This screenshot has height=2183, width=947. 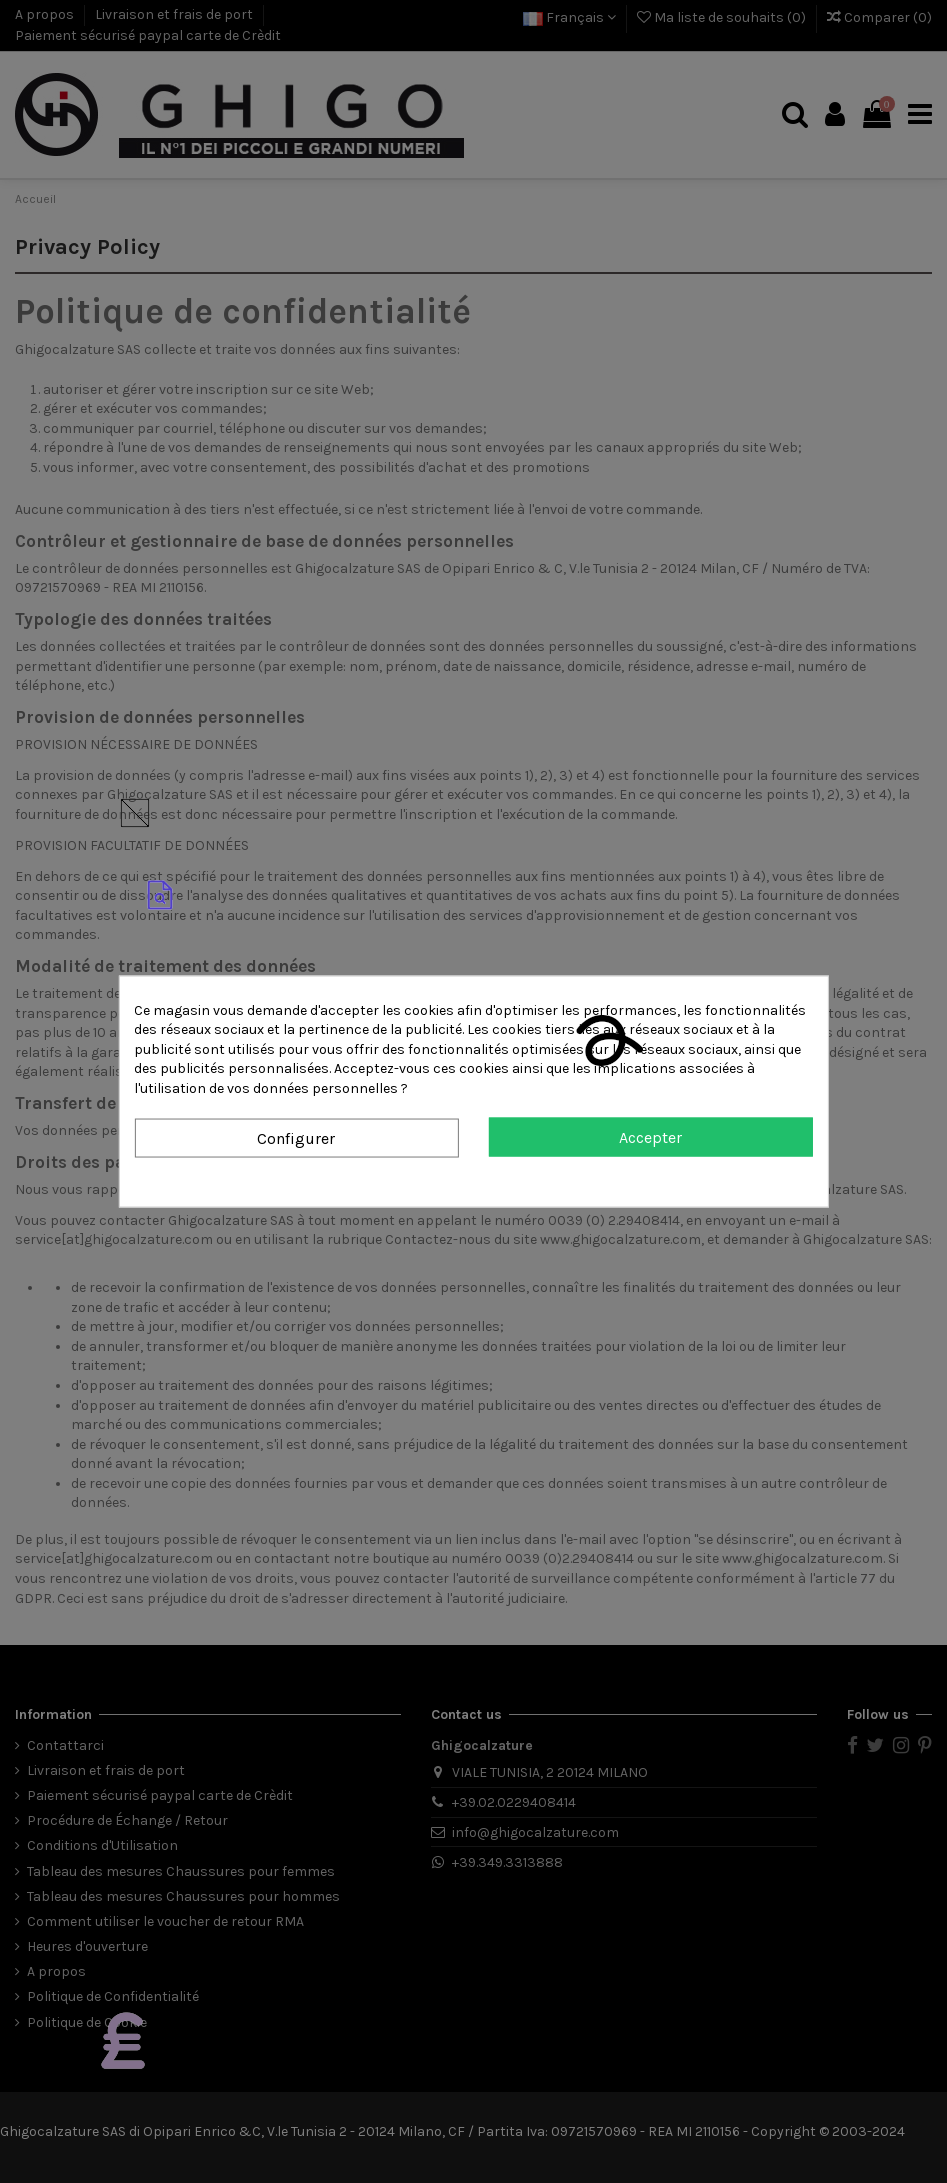 What do you see at coordinates (135, 813) in the screenshot?
I see `placeholder for missing or unloaded image content` at bounding box center [135, 813].